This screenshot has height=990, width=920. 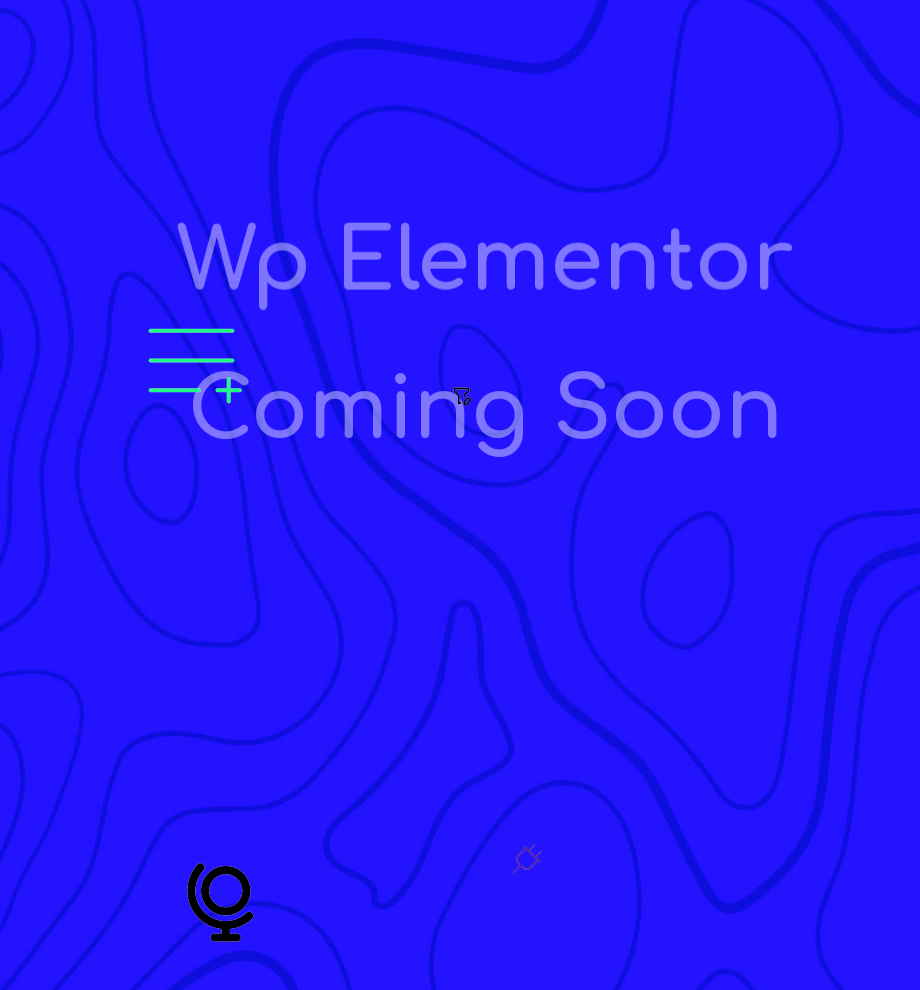 What do you see at coordinates (461, 395) in the screenshot?
I see `edit filter settings` at bounding box center [461, 395].